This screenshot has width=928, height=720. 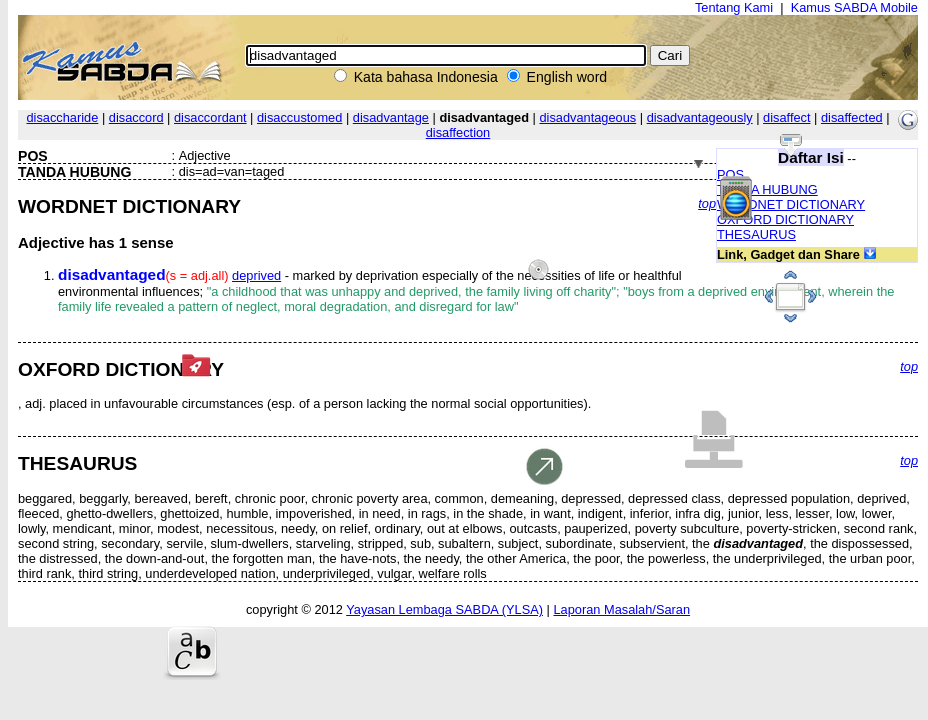 I want to click on connect to a network printer, so click(x=718, y=435).